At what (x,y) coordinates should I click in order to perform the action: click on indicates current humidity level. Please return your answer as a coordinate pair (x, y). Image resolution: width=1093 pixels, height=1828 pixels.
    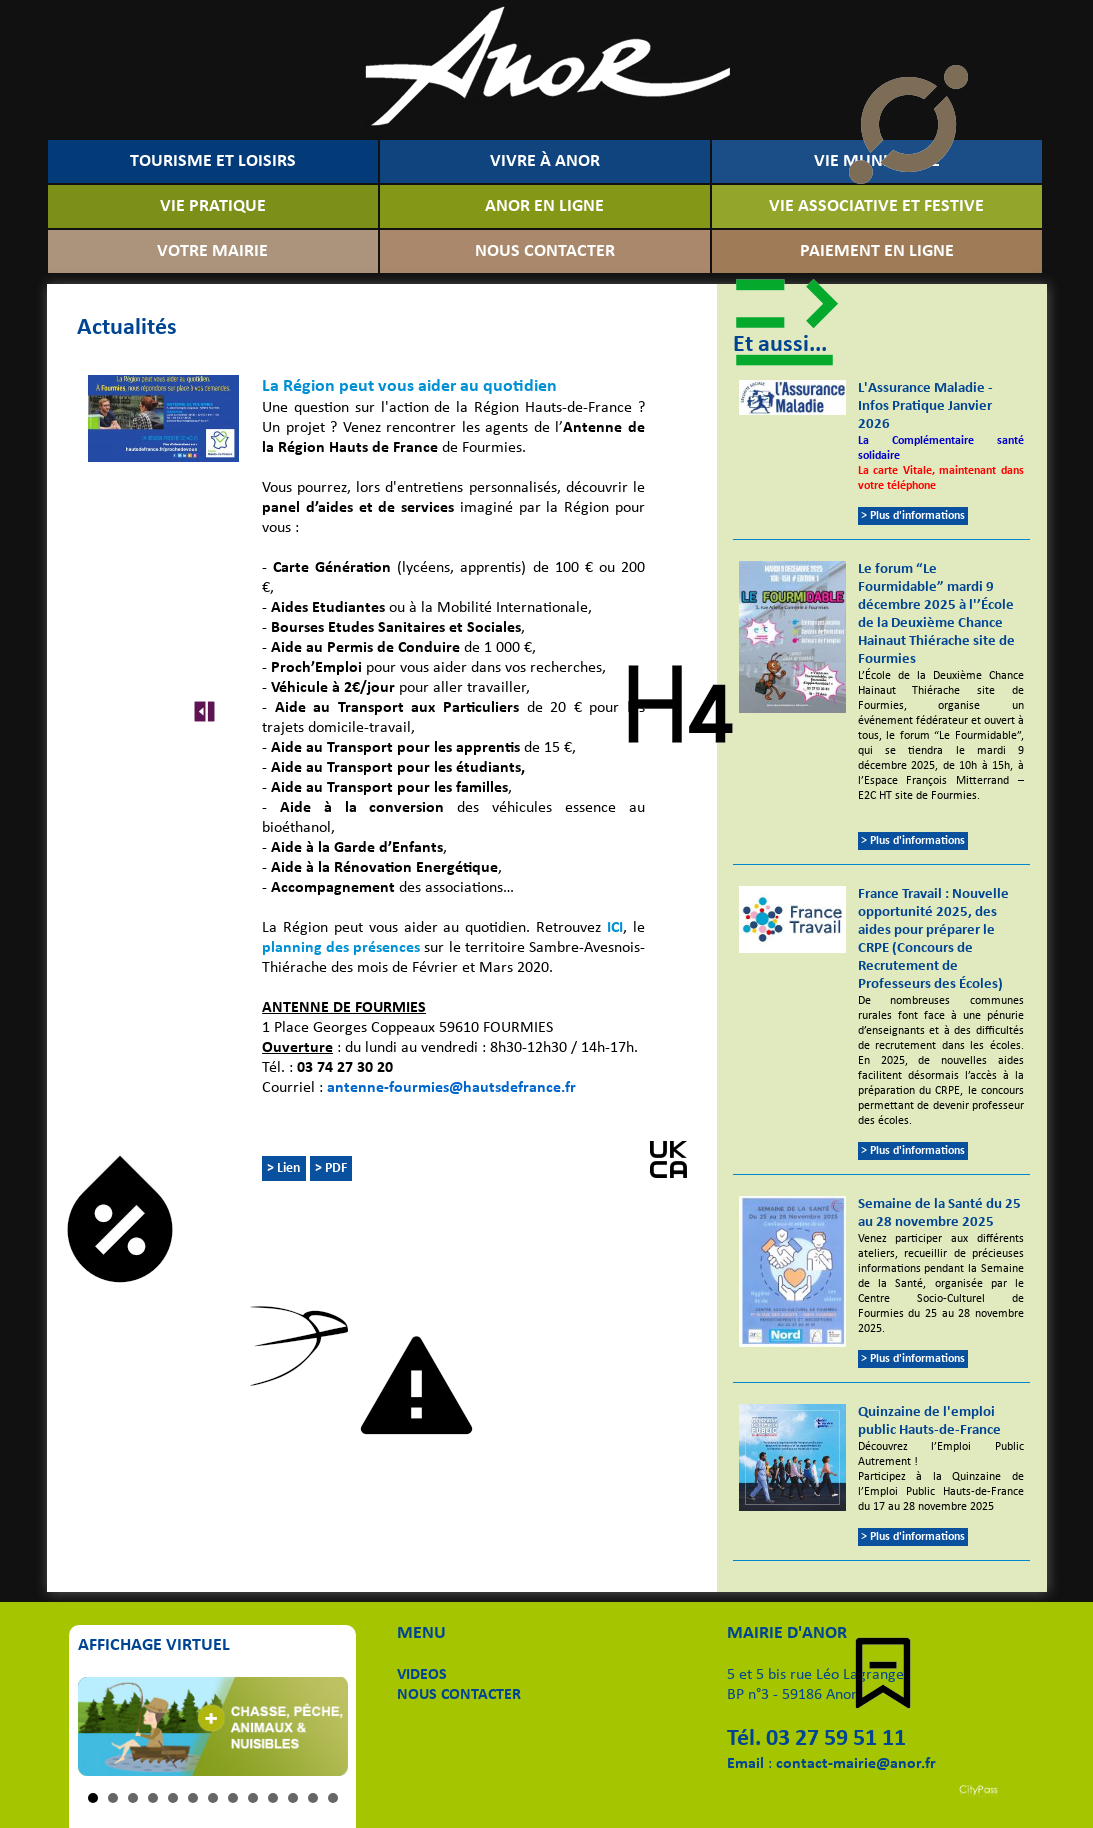
    Looking at the image, I should click on (120, 1224).